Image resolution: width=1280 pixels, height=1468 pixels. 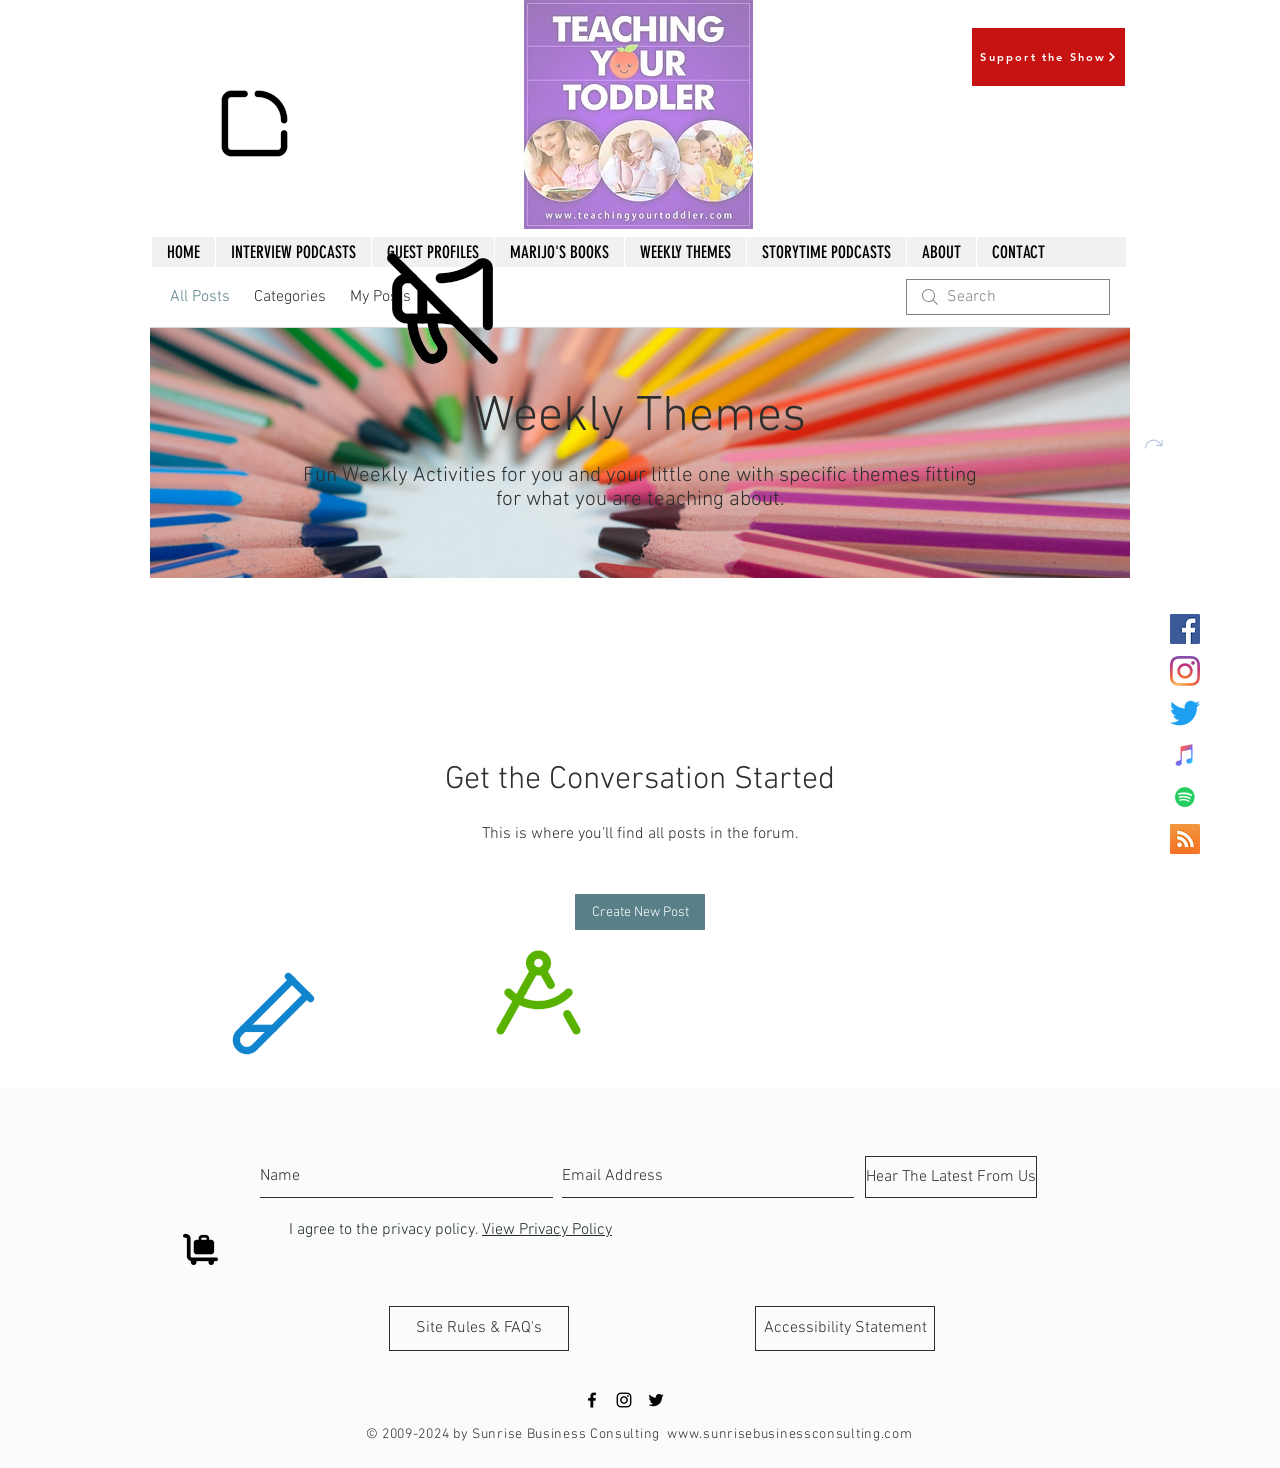 What do you see at coordinates (1153, 443) in the screenshot?
I see `redo last action` at bounding box center [1153, 443].